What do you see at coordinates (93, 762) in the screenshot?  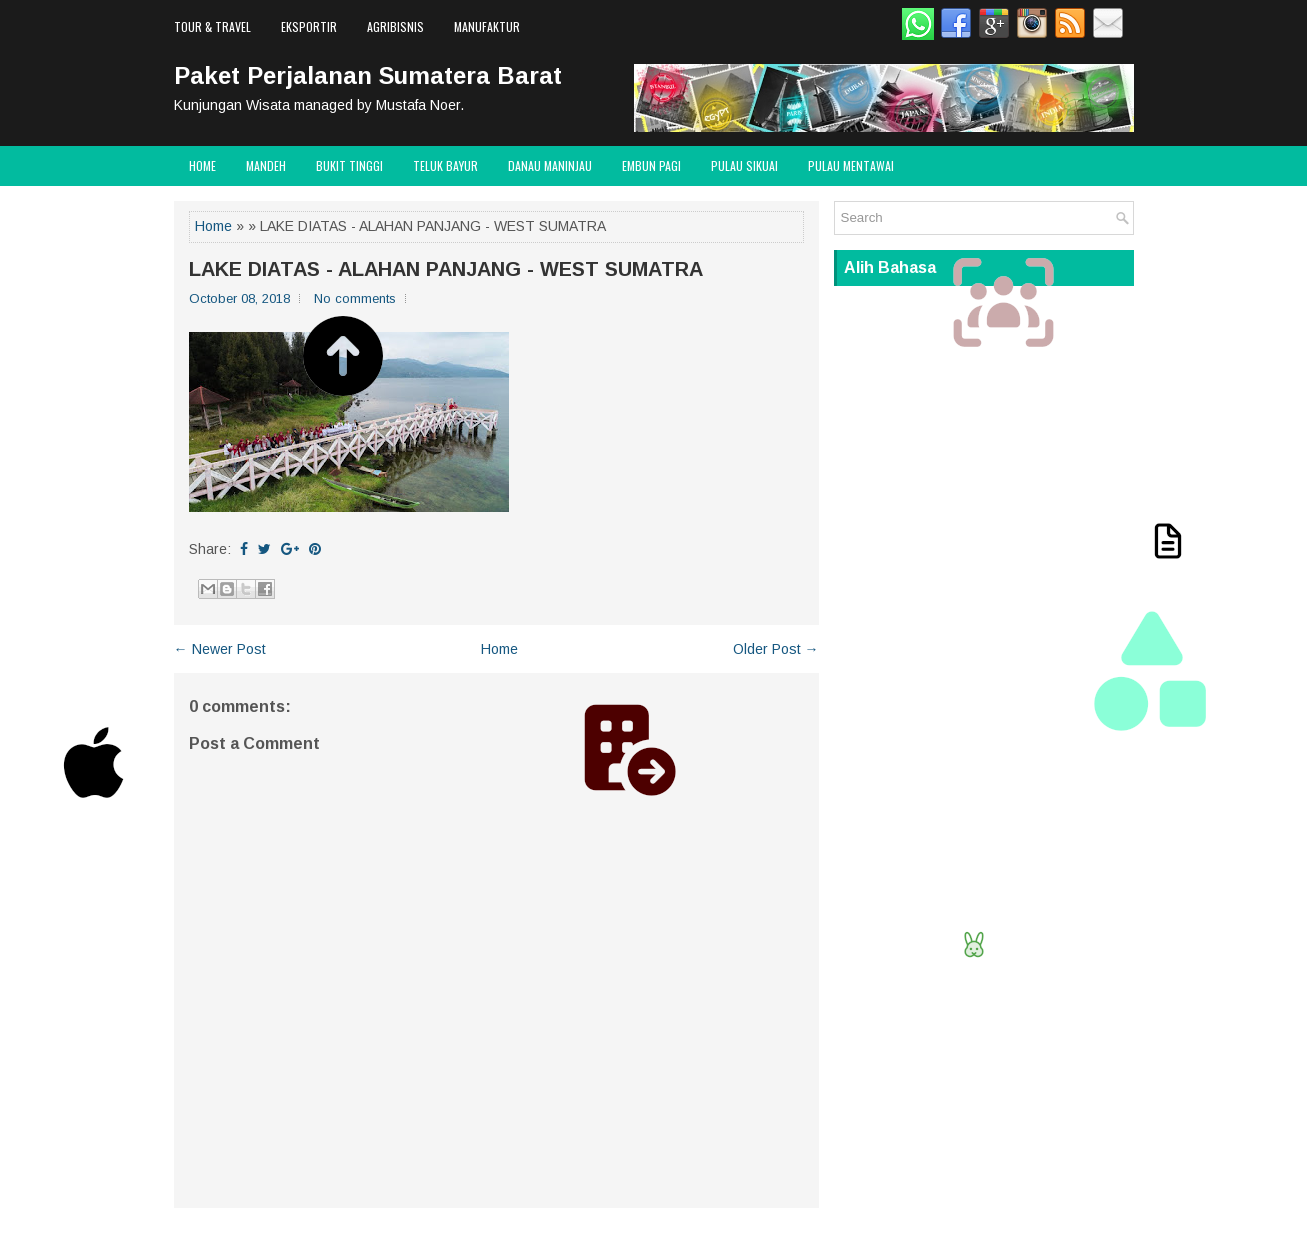 I see `Apple company logo` at bounding box center [93, 762].